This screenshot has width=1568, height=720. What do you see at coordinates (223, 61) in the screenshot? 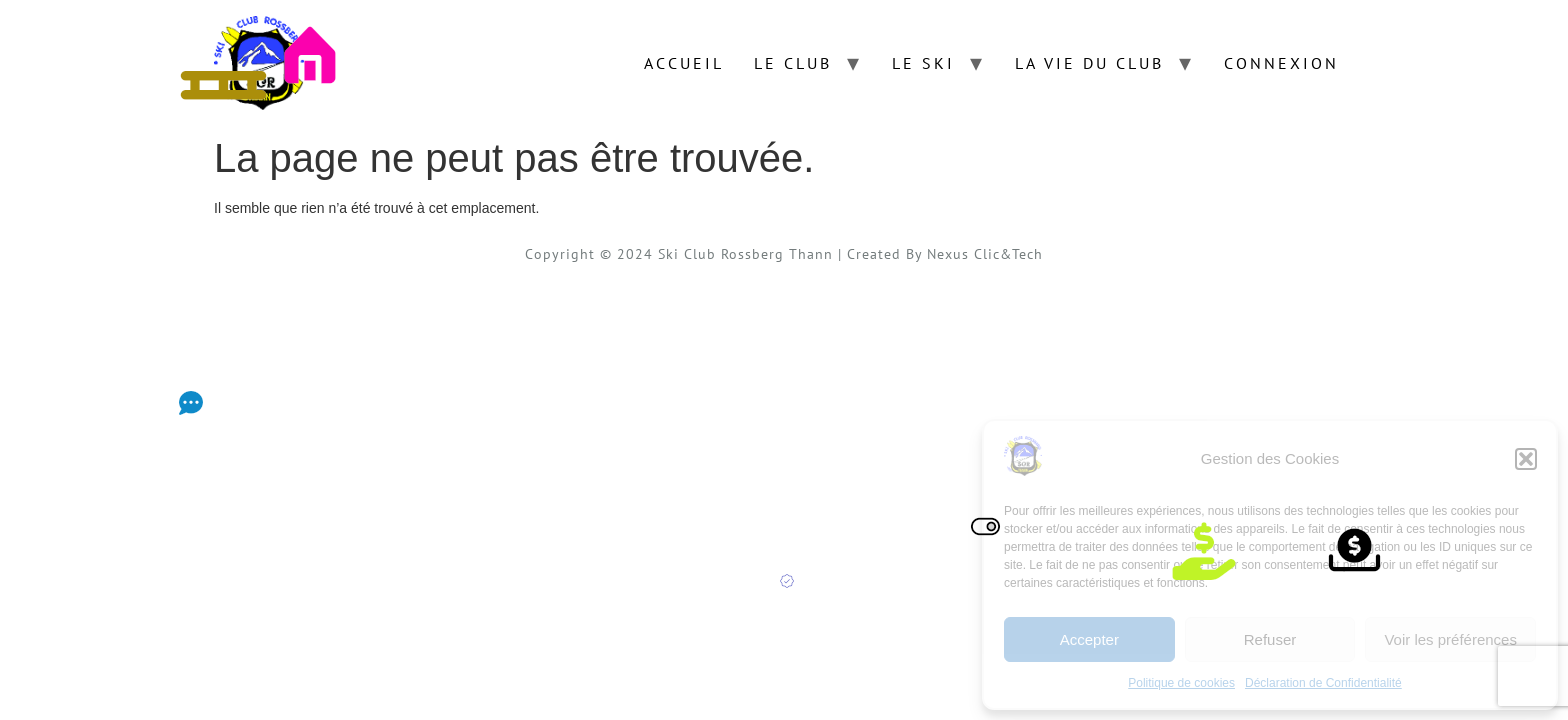
I see `view warehouse inventory` at bounding box center [223, 61].